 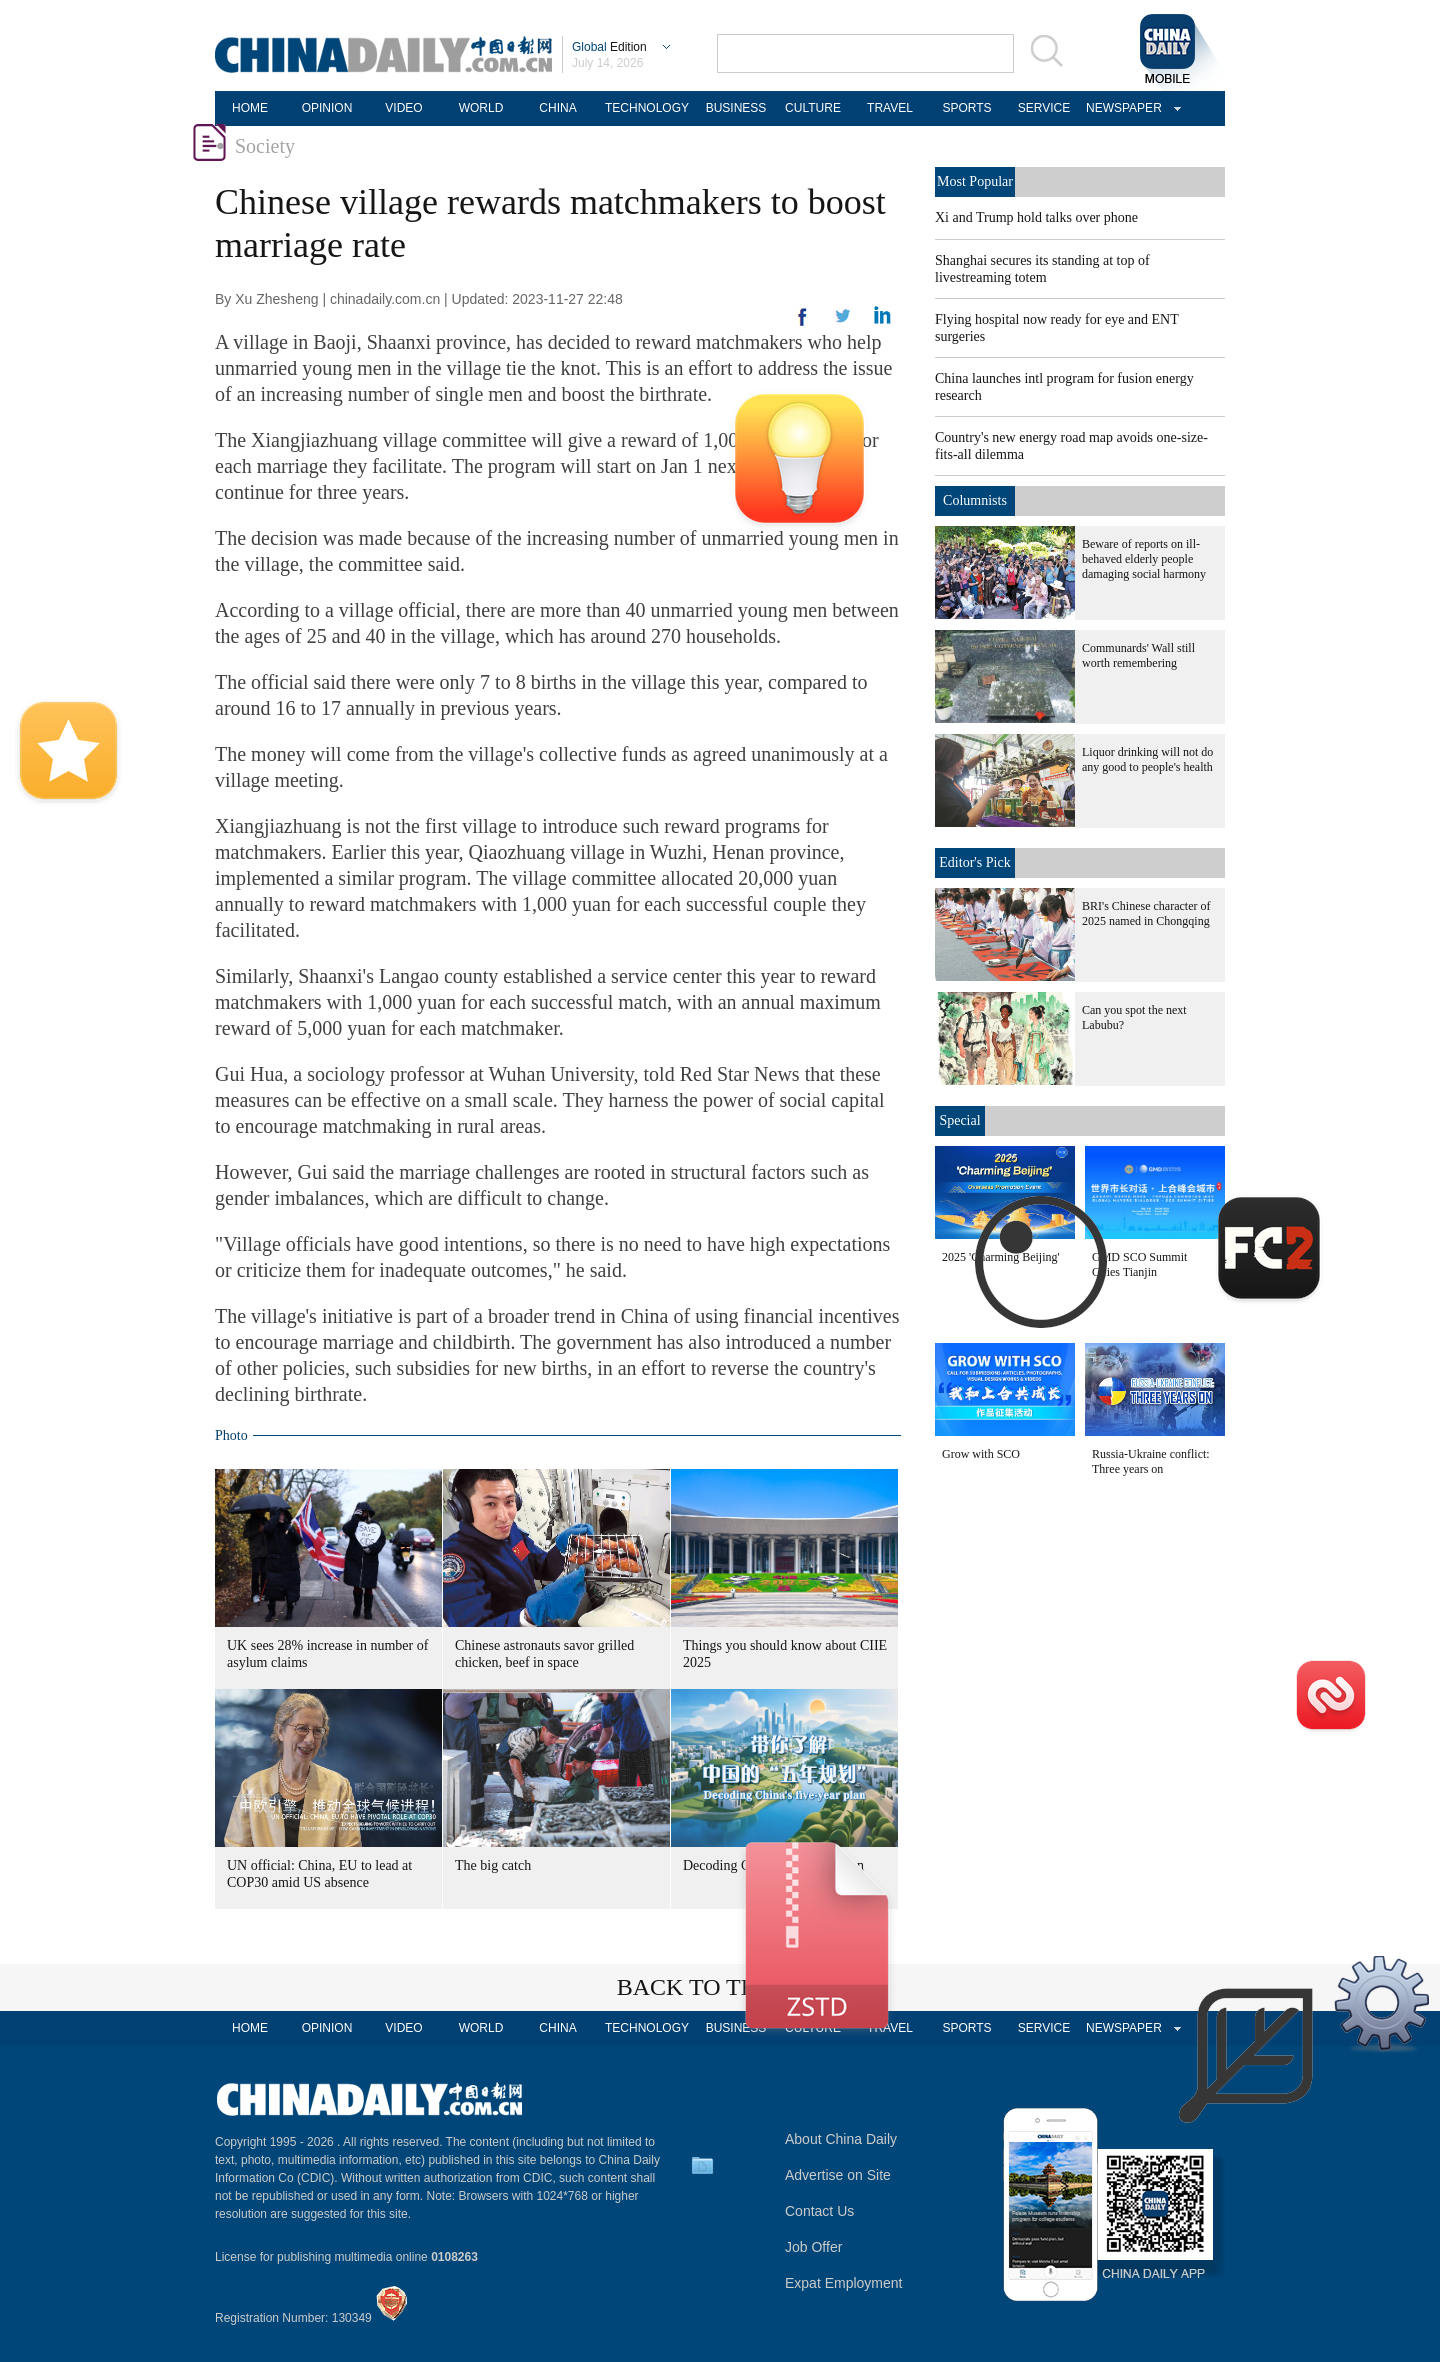 What do you see at coordinates (1245, 2055) in the screenshot?
I see `enable power saving or eco mode` at bounding box center [1245, 2055].